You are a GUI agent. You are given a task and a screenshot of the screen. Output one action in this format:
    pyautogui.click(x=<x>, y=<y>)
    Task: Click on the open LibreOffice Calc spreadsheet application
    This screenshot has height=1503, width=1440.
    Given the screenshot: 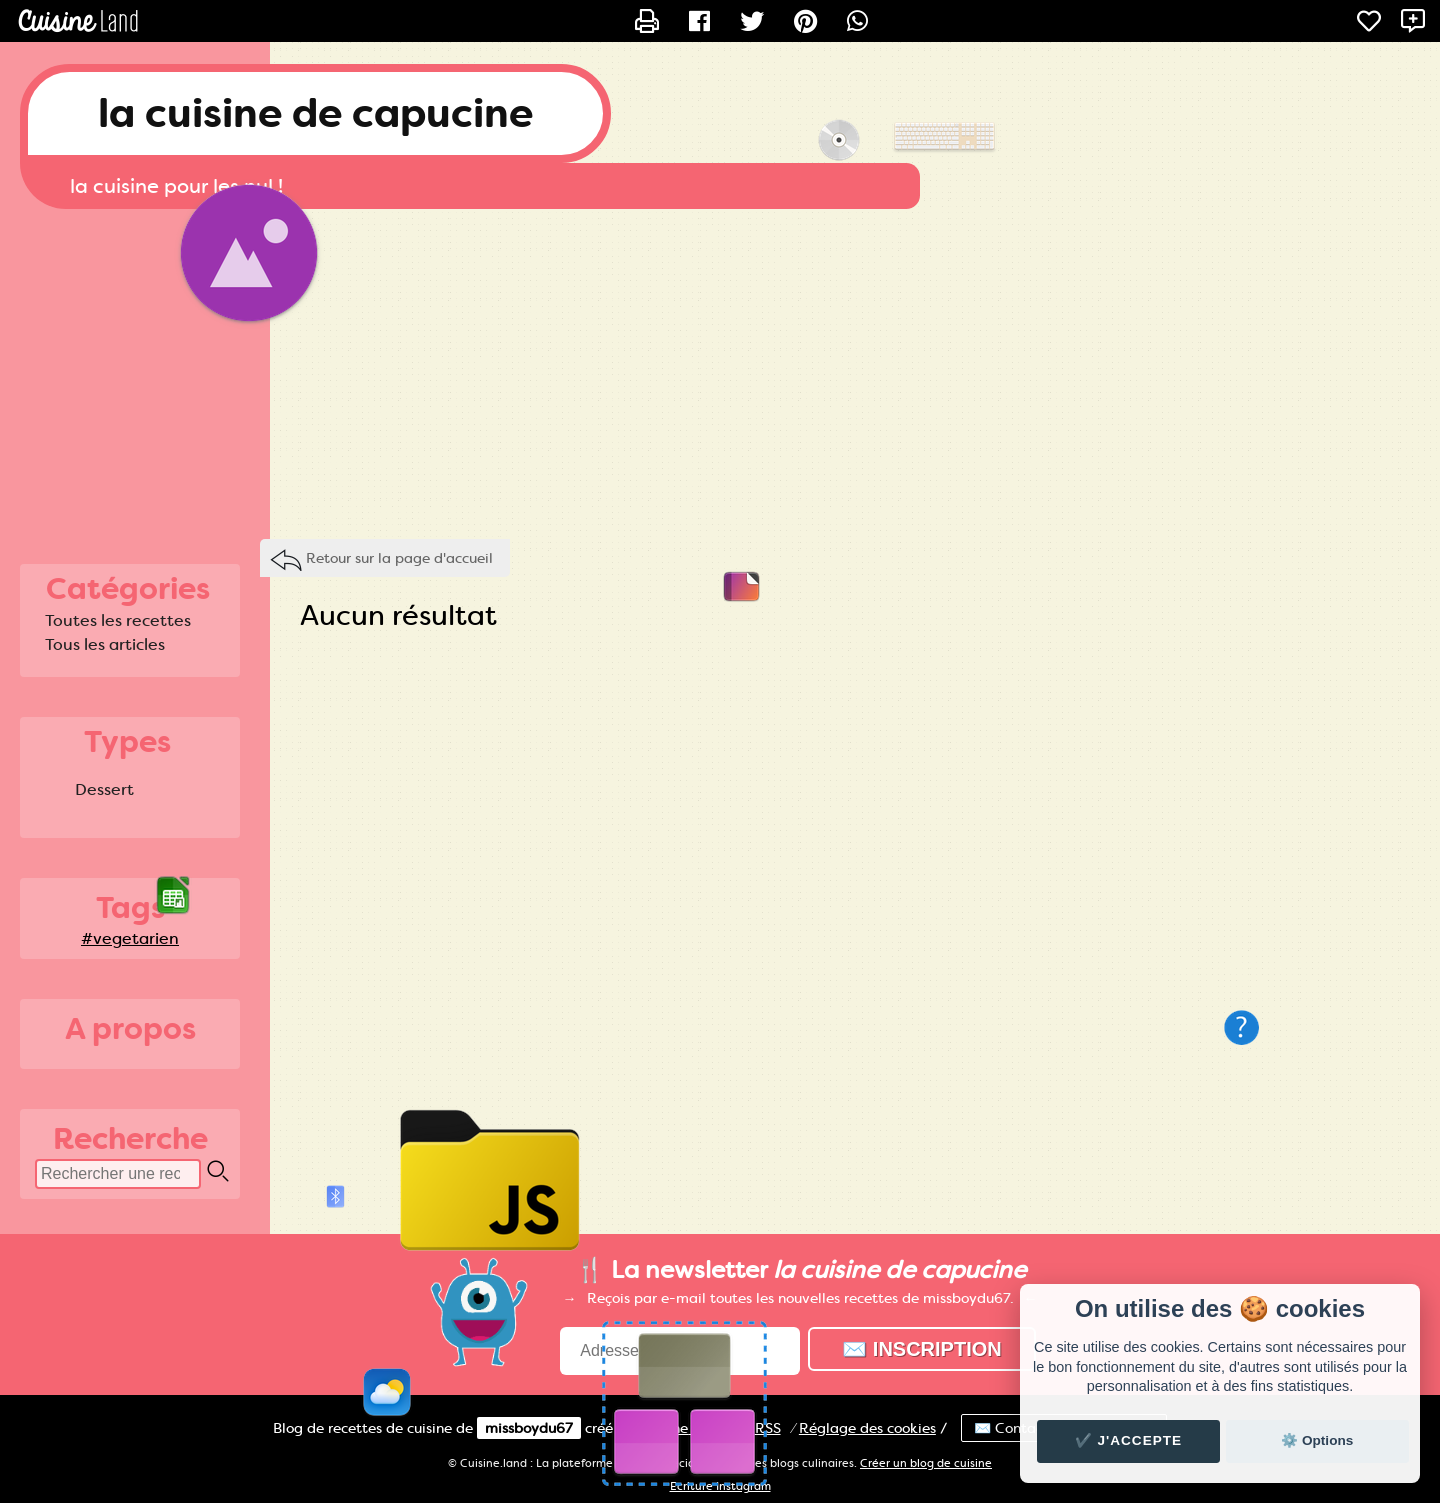 What is the action you would take?
    pyautogui.click(x=173, y=895)
    